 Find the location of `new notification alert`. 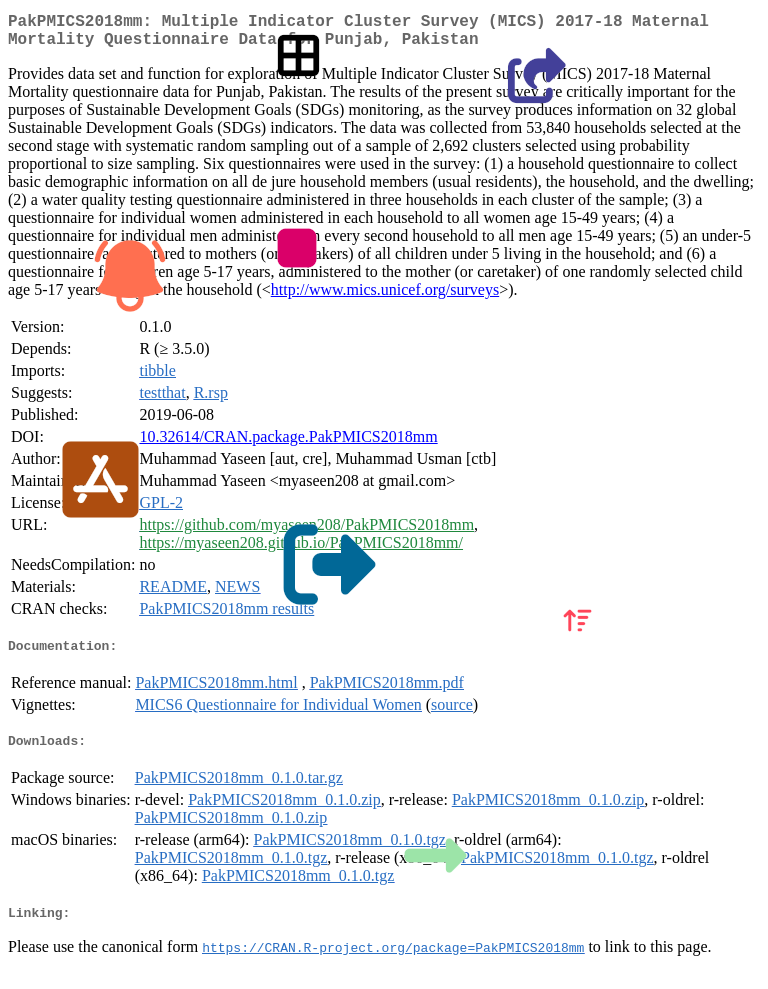

new notification alert is located at coordinates (130, 276).